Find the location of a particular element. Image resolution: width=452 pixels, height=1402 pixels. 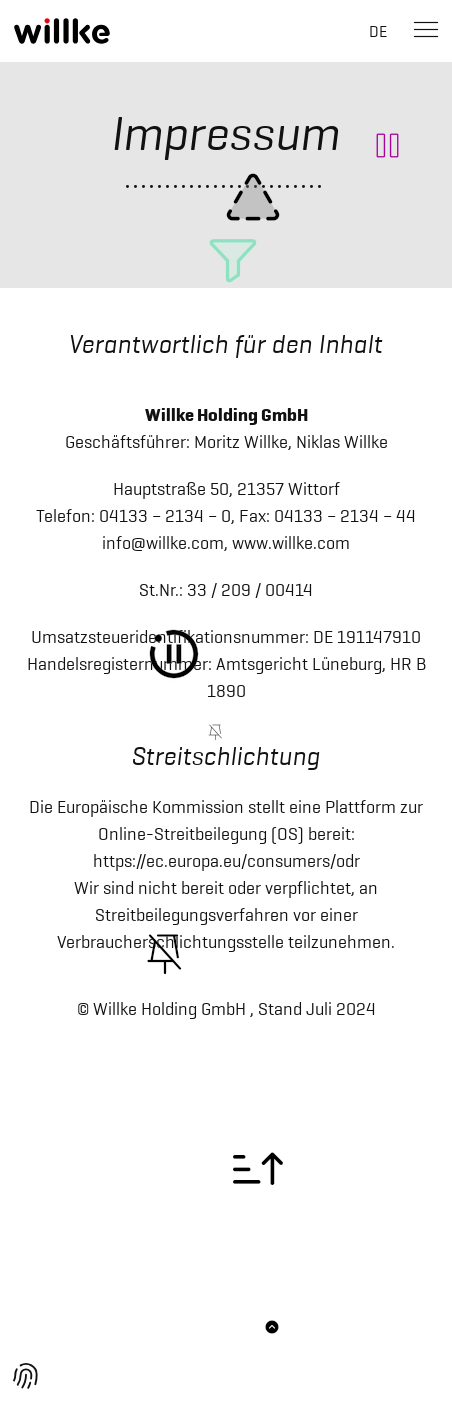

filter or sort content is located at coordinates (233, 259).